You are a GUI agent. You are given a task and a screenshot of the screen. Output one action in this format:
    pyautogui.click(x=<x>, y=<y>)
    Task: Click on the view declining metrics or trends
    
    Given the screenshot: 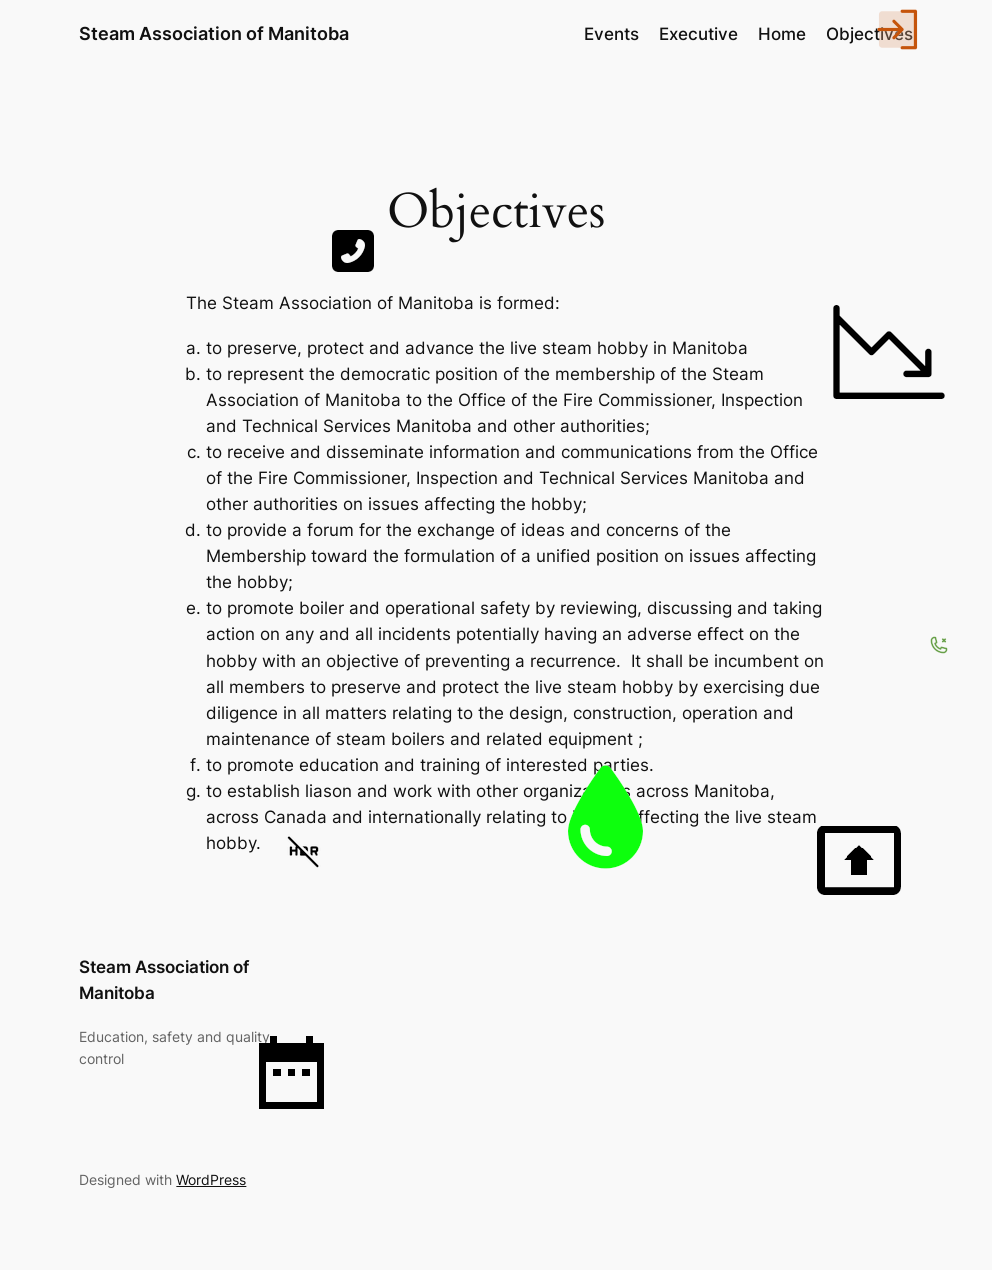 What is the action you would take?
    pyautogui.click(x=889, y=352)
    